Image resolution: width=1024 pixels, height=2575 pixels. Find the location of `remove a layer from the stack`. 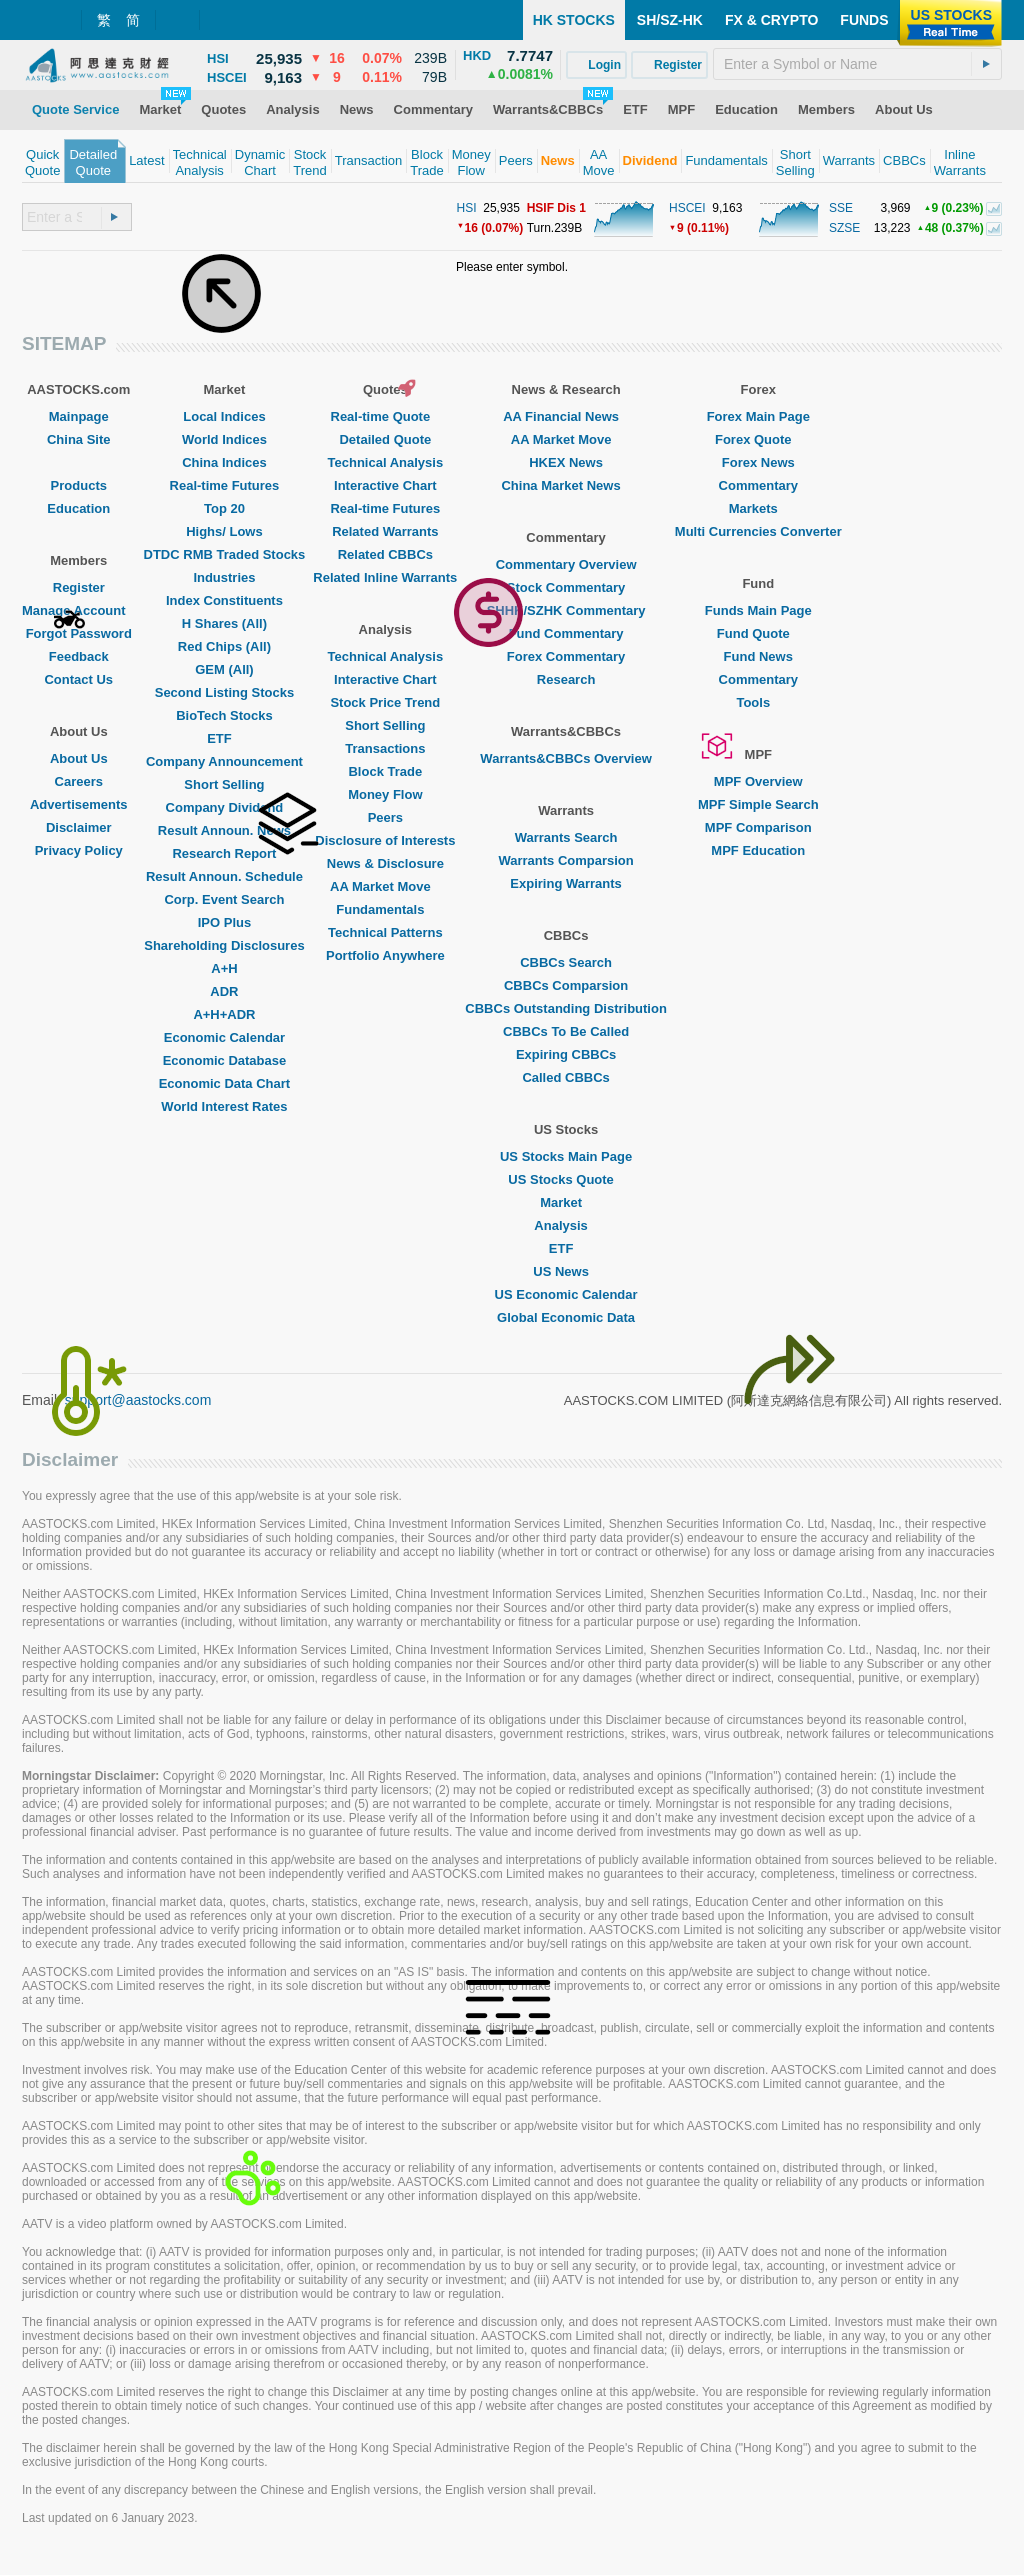

remove a layer from the stack is located at coordinates (287, 823).